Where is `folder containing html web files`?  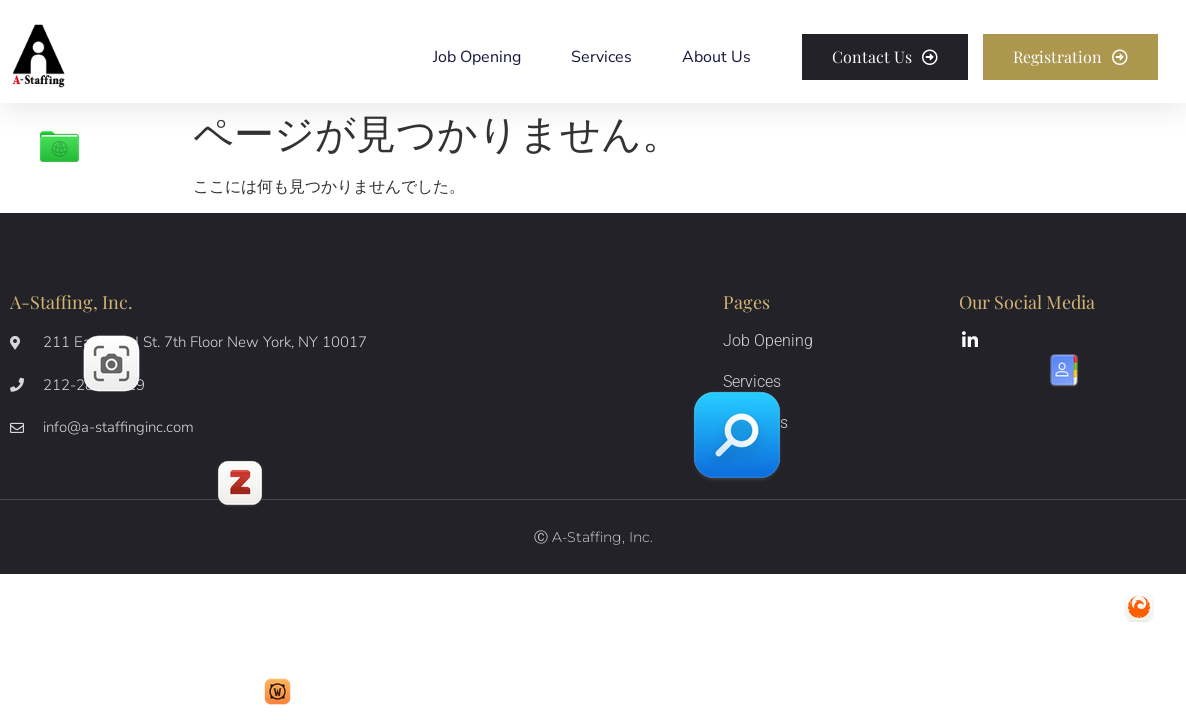 folder containing html web files is located at coordinates (59, 146).